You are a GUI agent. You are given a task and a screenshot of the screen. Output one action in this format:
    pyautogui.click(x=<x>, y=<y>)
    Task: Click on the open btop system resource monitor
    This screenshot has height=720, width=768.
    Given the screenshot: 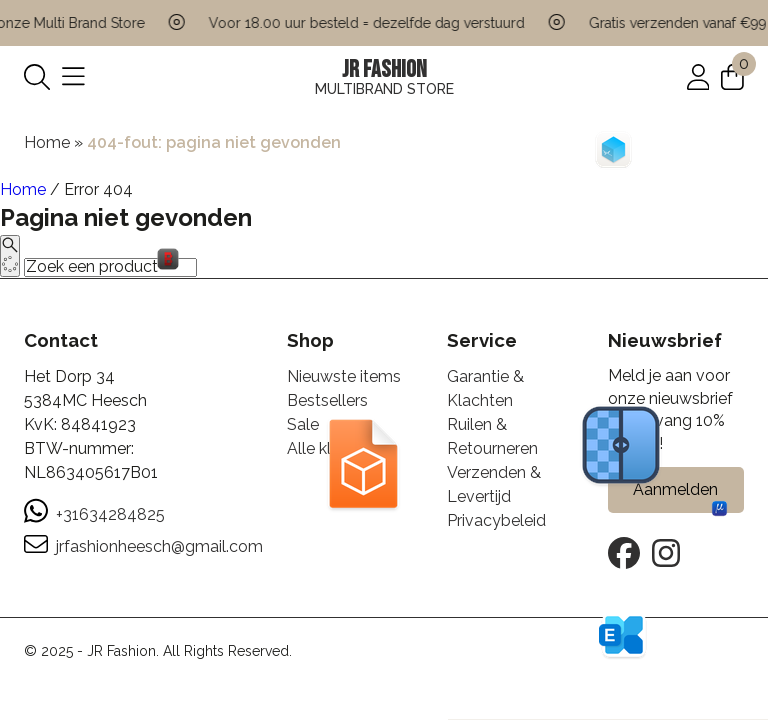 What is the action you would take?
    pyautogui.click(x=168, y=259)
    